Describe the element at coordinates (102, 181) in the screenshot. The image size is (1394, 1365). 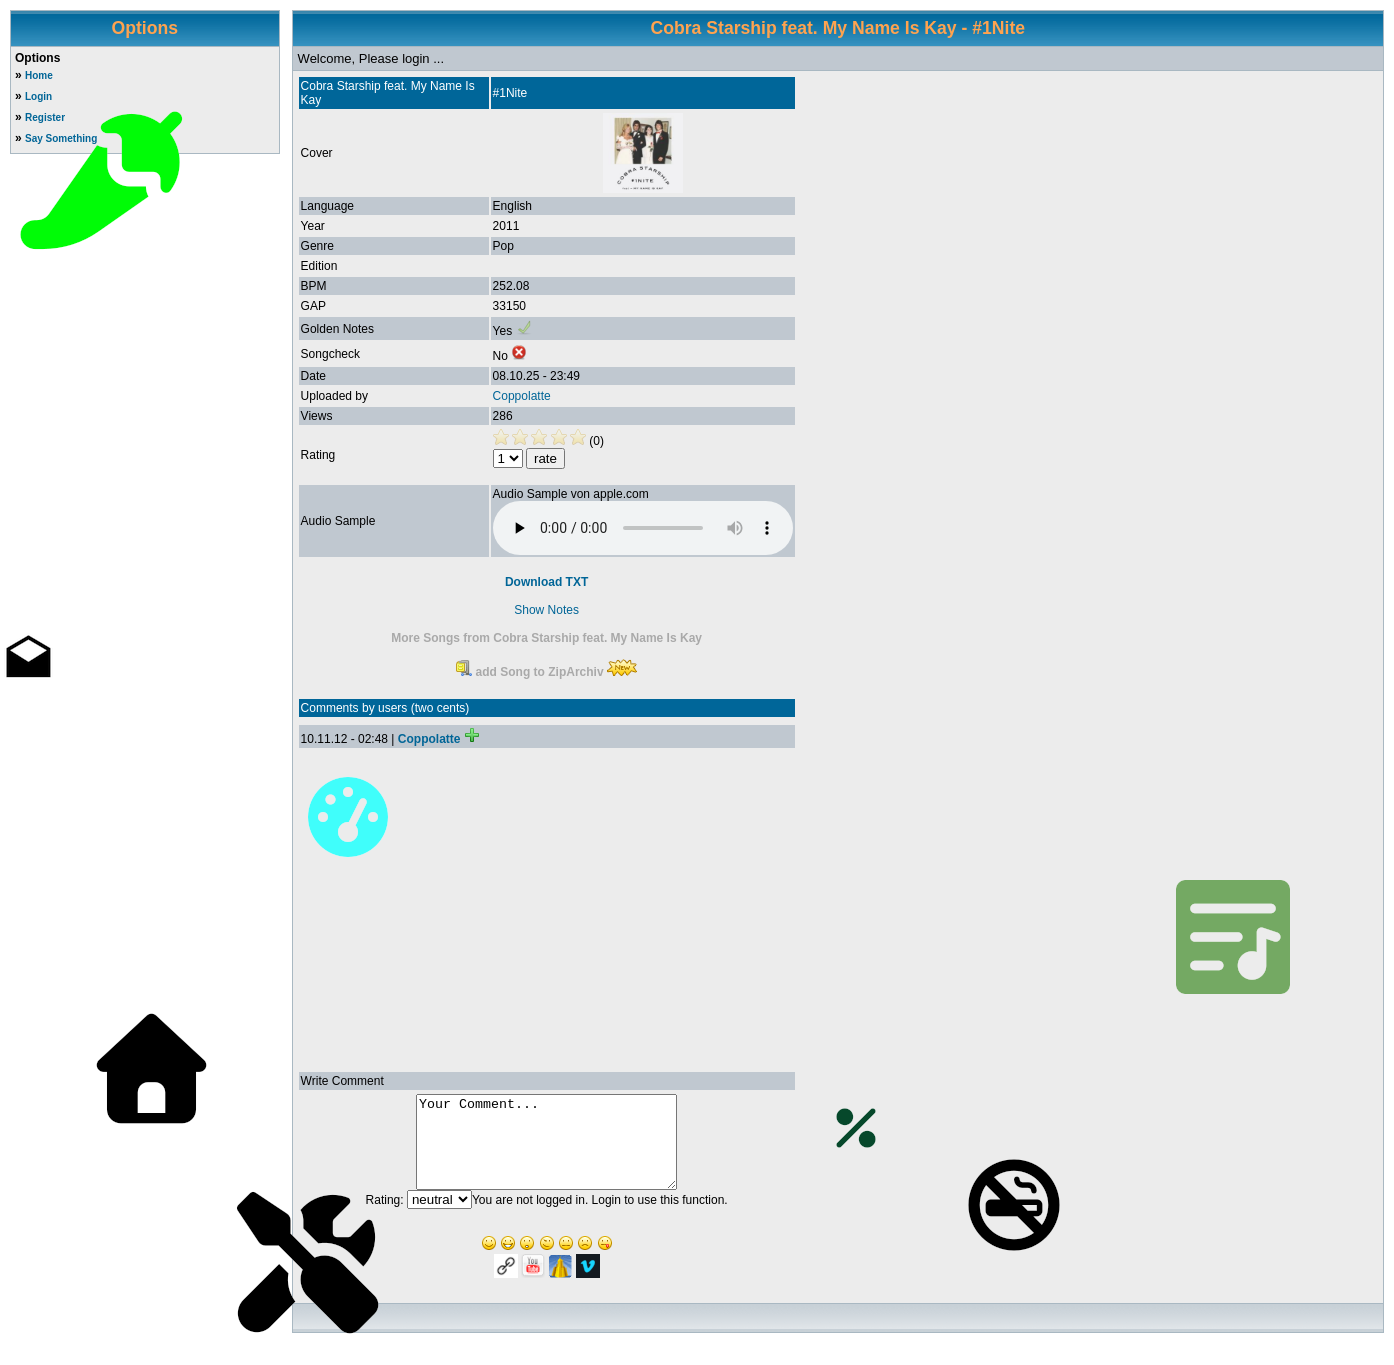
I see `indicates spicy or hot food items` at that location.